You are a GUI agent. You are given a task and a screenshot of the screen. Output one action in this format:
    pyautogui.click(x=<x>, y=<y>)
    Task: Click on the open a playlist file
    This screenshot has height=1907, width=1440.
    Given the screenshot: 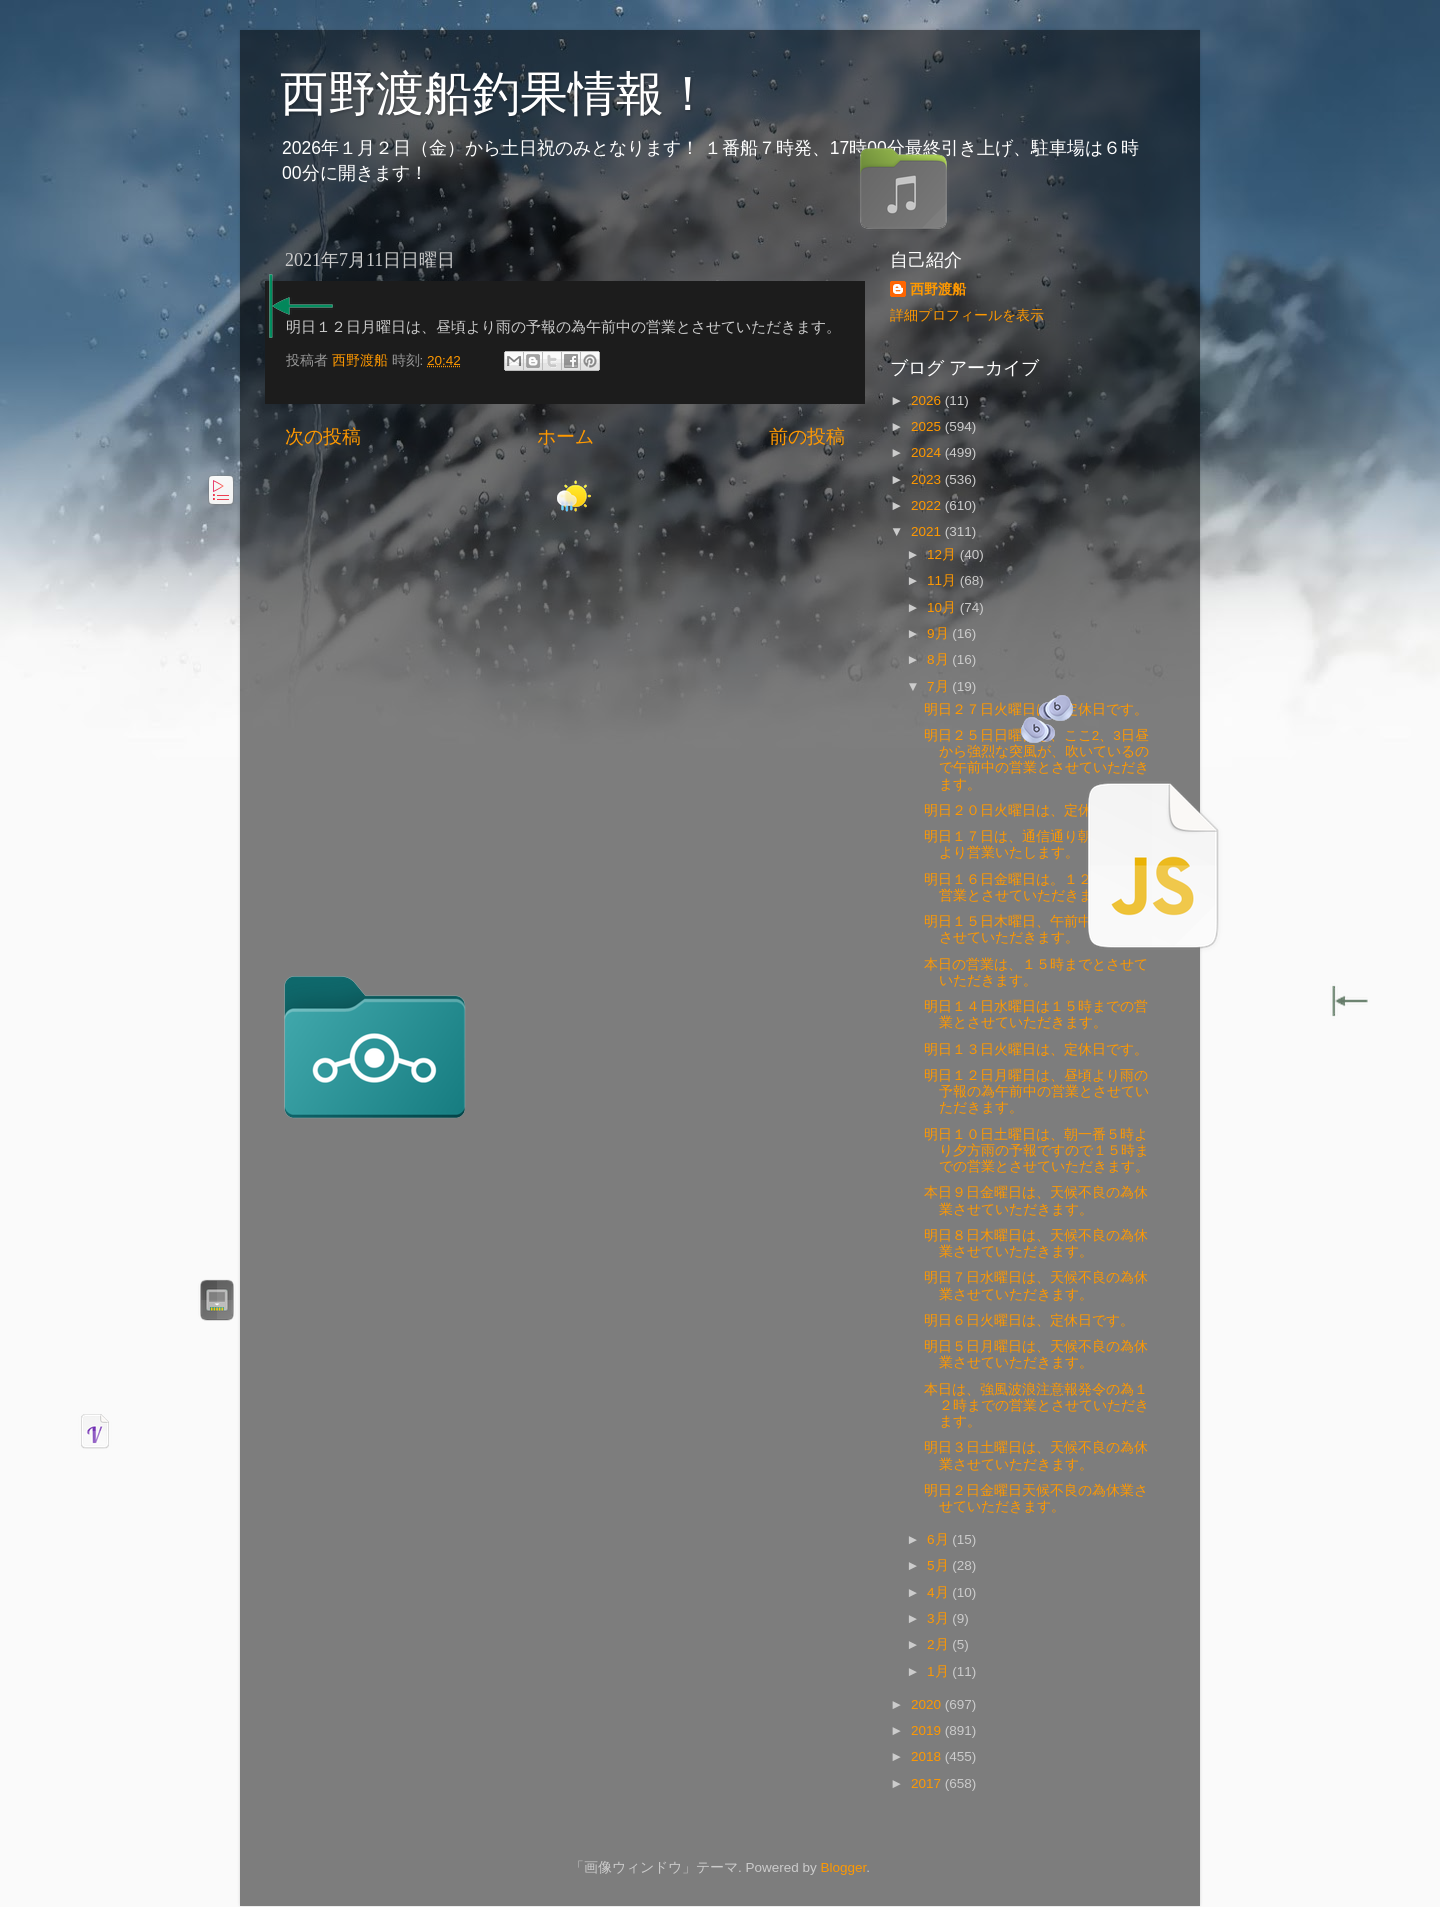 What is the action you would take?
    pyautogui.click(x=221, y=490)
    